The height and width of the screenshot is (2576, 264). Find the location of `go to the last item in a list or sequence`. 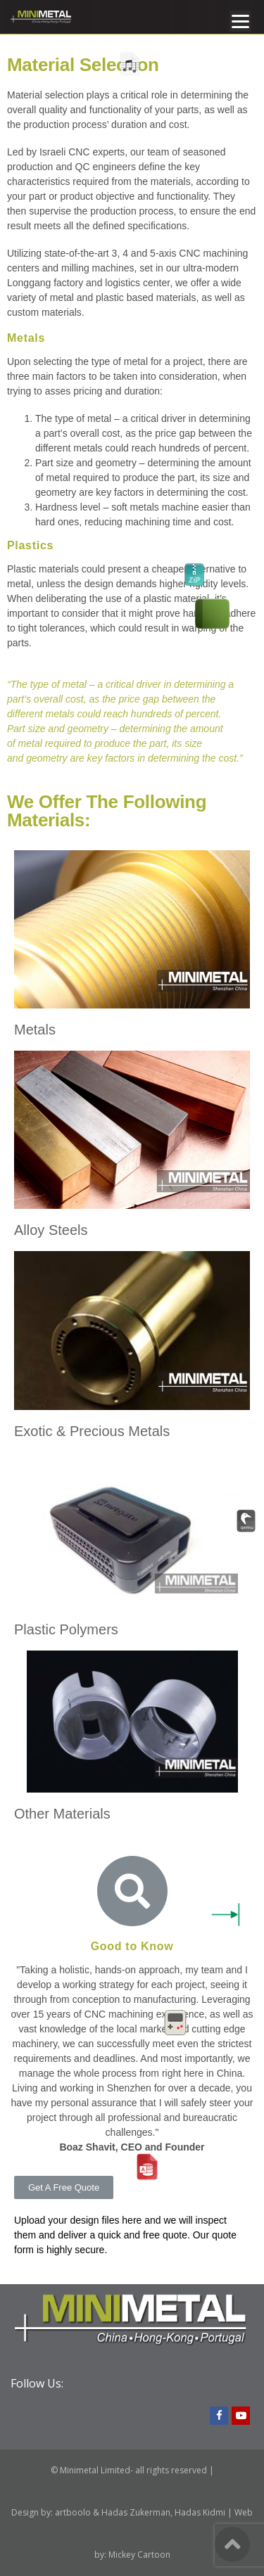

go to the last item in a list or sequence is located at coordinates (225, 1914).